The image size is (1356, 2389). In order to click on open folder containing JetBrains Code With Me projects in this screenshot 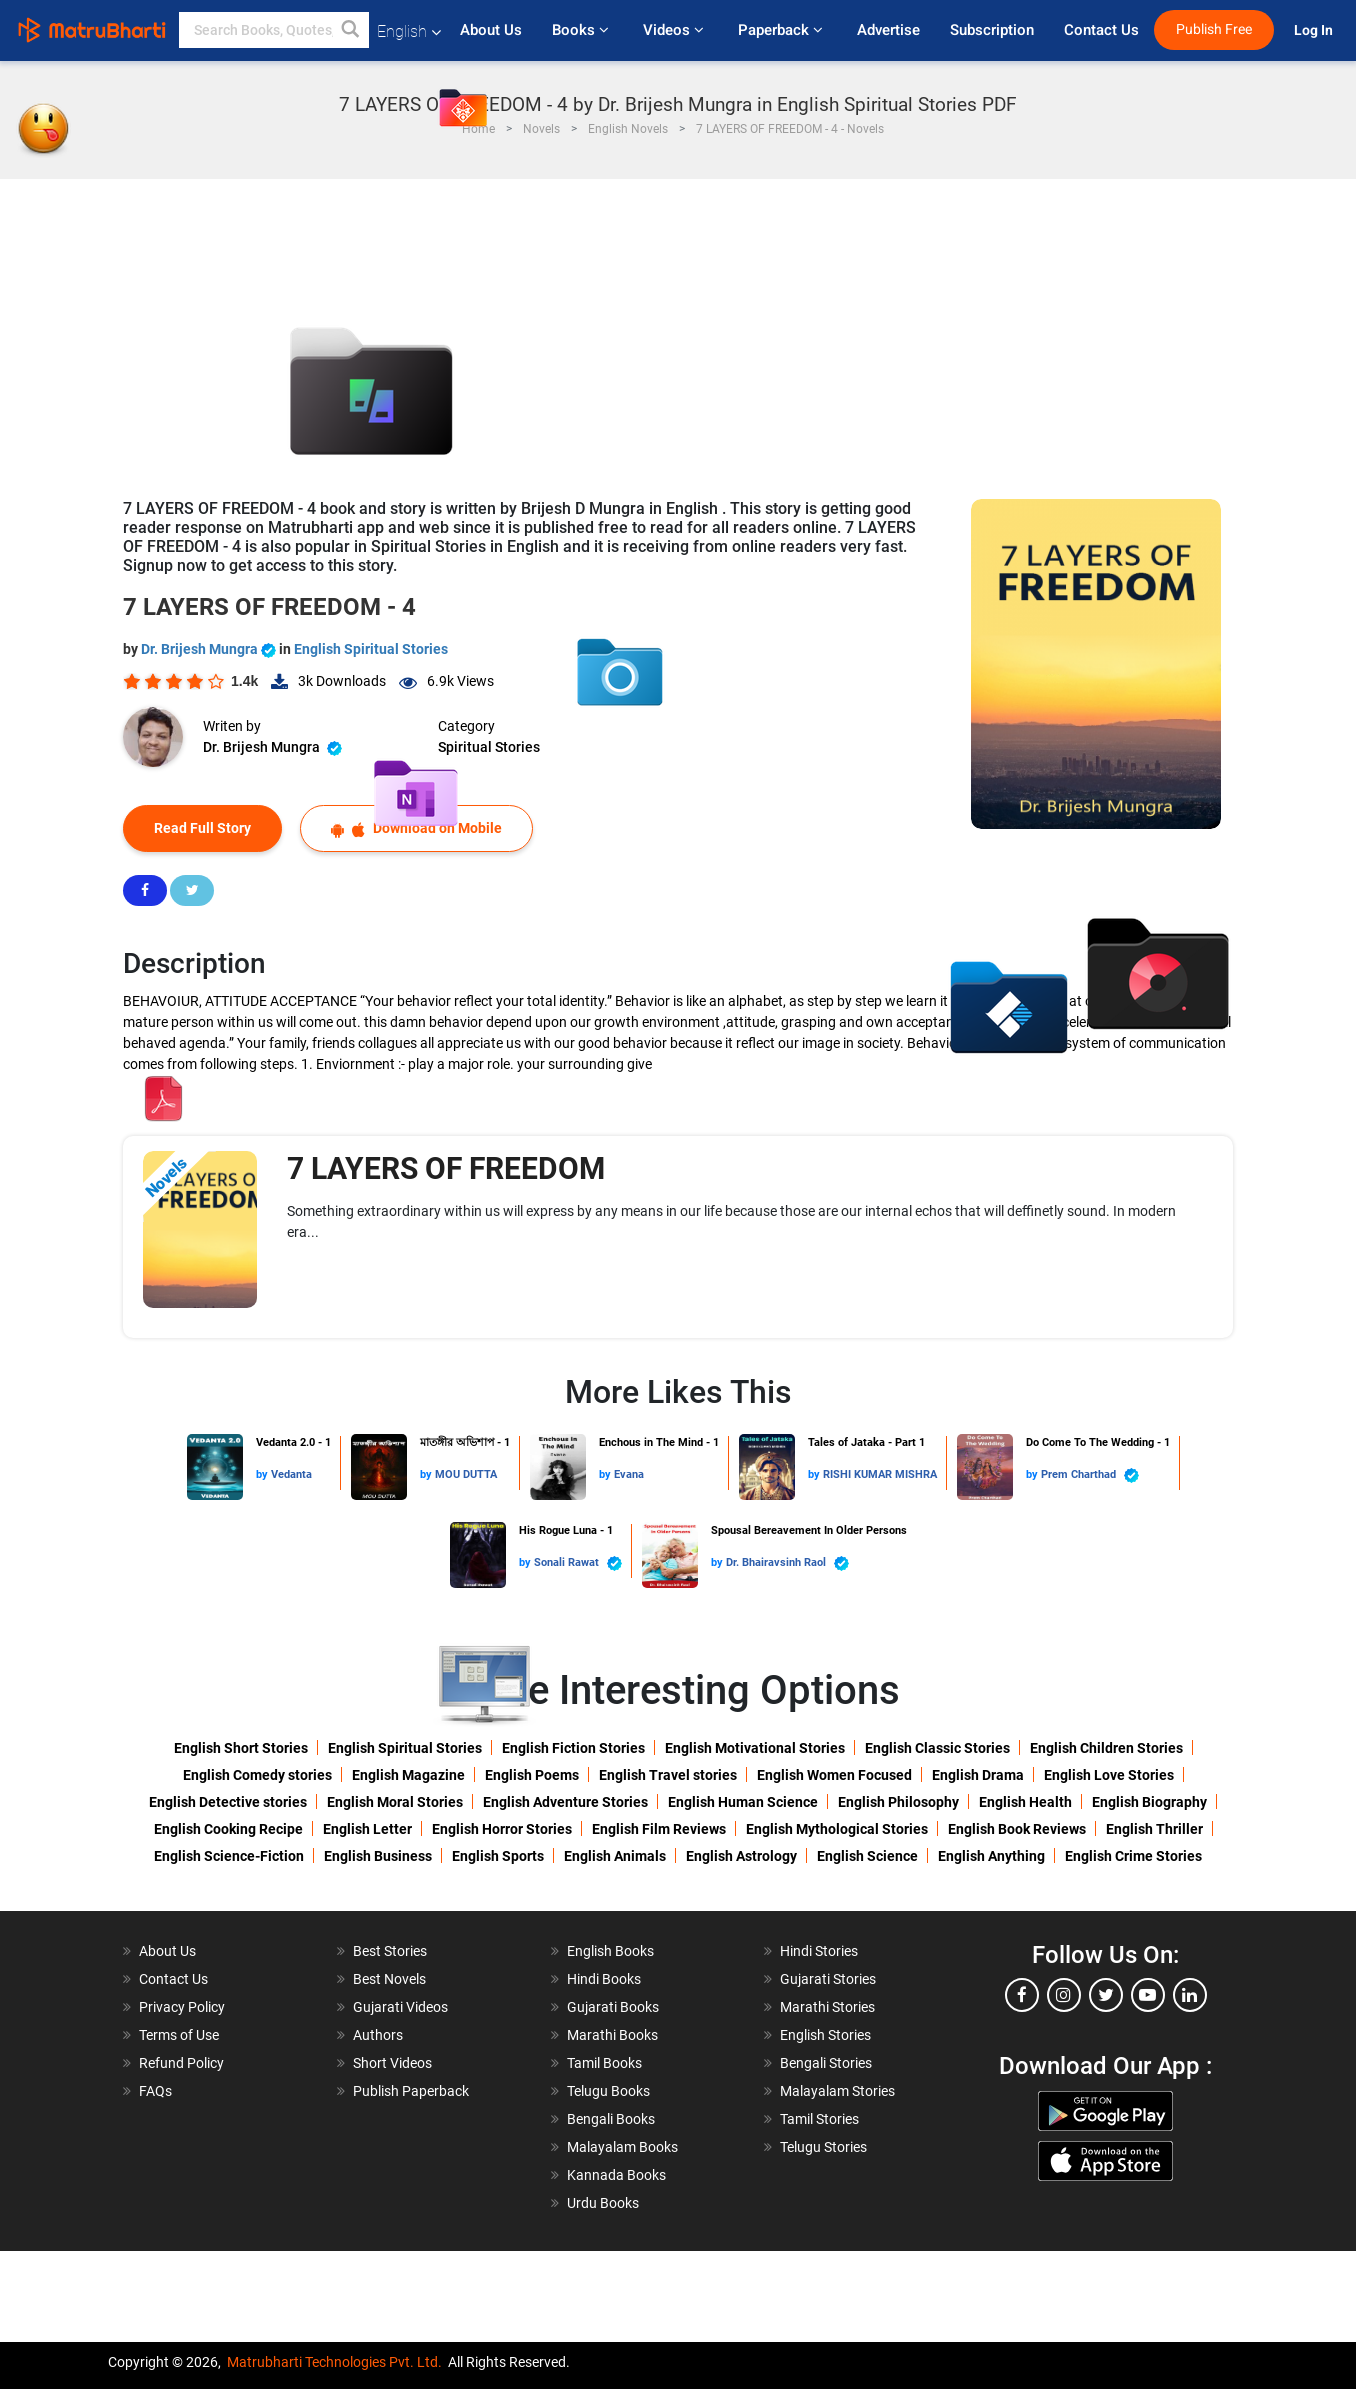, I will do `click(370, 395)`.